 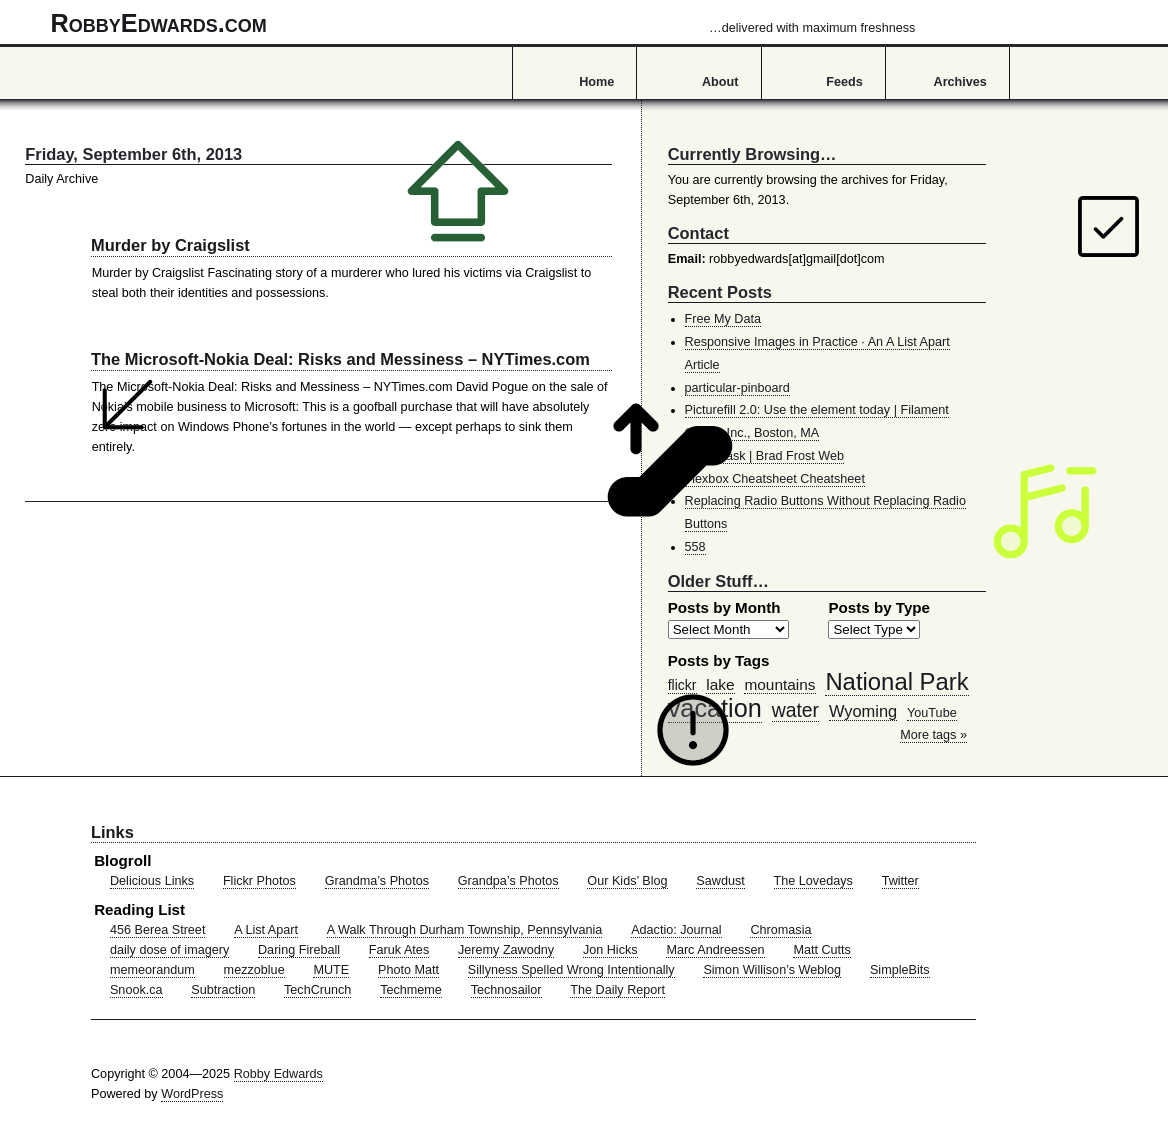 I want to click on upload a file or document, so click(x=458, y=195).